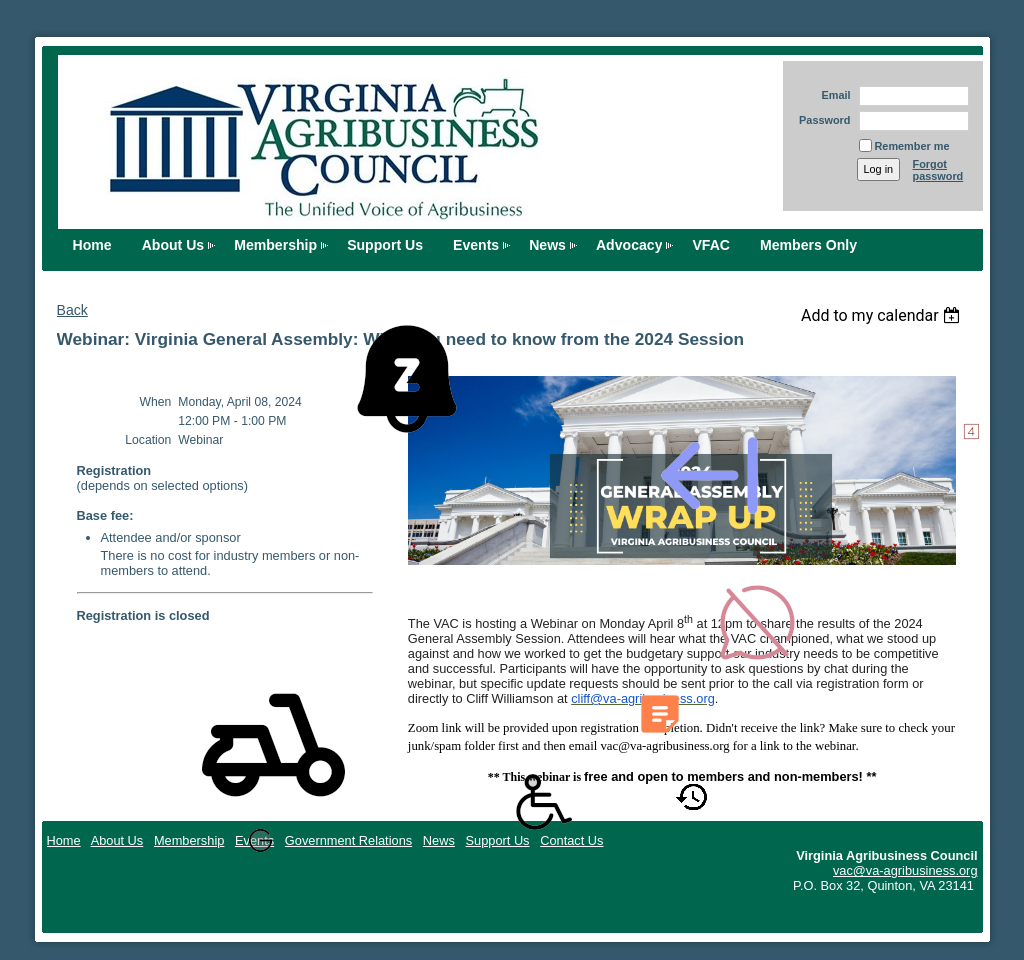 The image size is (1024, 960). Describe the element at coordinates (260, 840) in the screenshot. I see `sign in with Google` at that location.